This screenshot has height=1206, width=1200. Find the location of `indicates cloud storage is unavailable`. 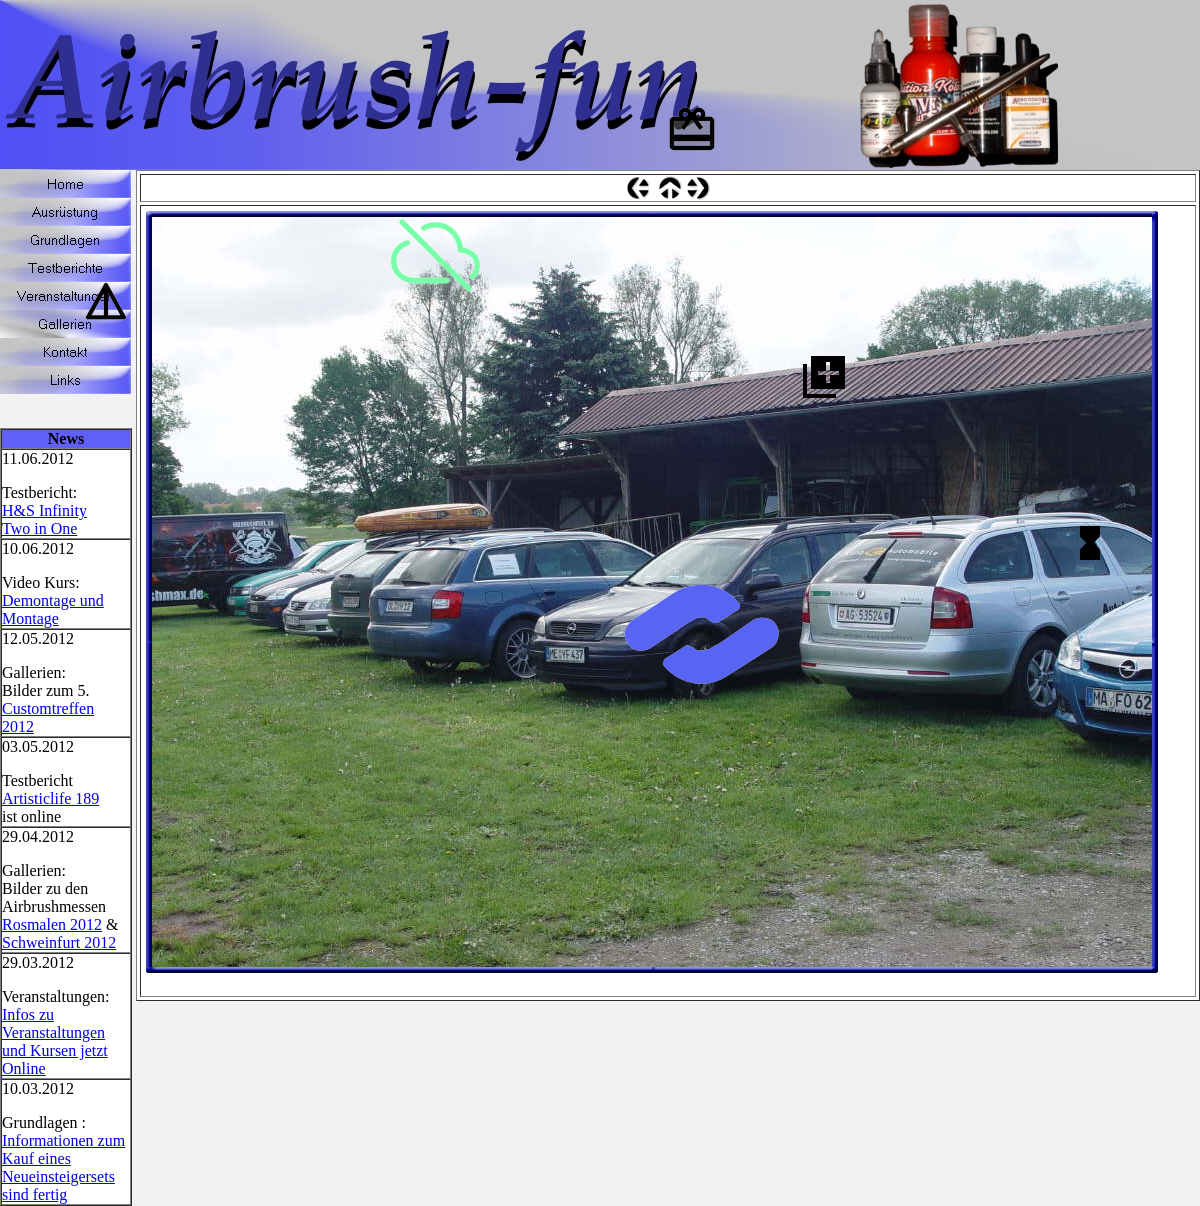

indicates cloud storage is unavailable is located at coordinates (435, 255).